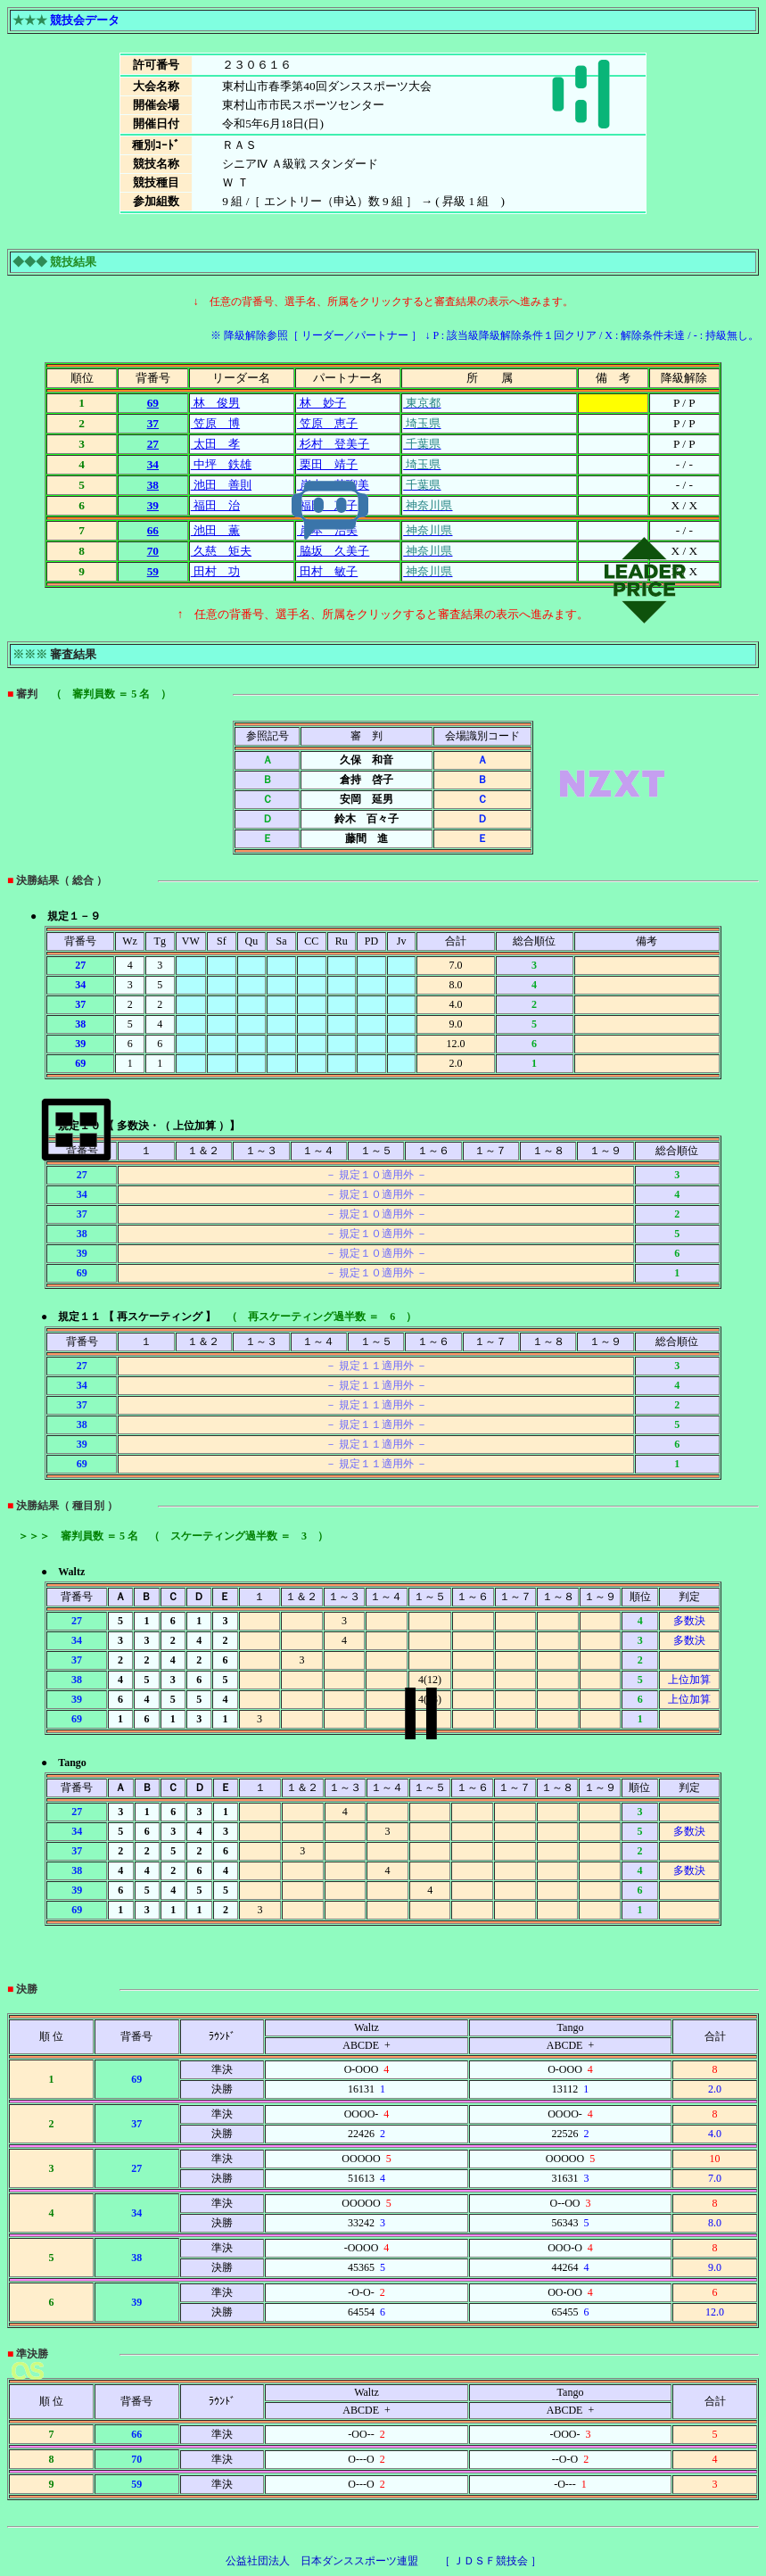 This screenshot has width=766, height=2576. I want to click on open Last.fm app, so click(28, 2371).